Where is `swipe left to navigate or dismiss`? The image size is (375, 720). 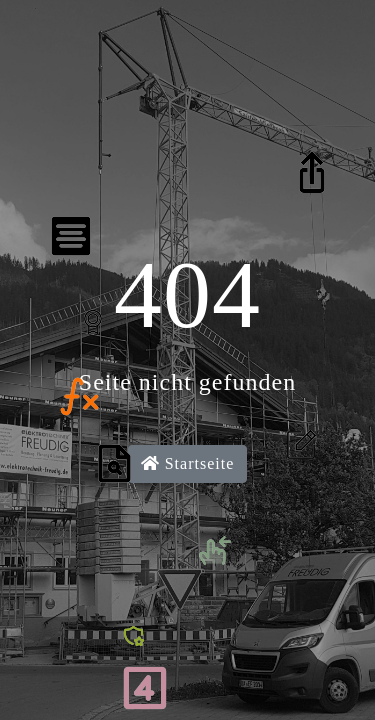
swipe left to navigate or dismiss is located at coordinates (213, 551).